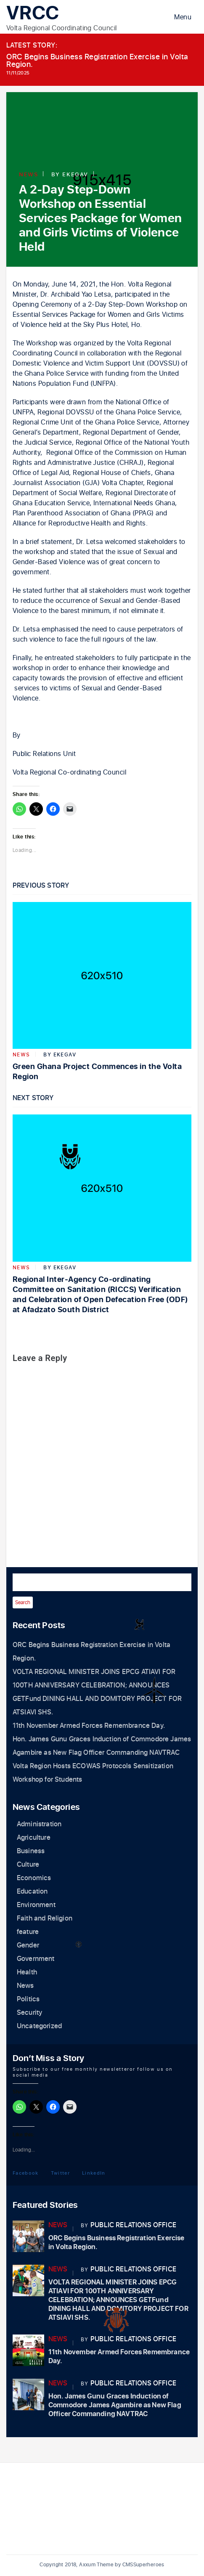 This screenshot has width=204, height=2576. Describe the element at coordinates (70, 1157) in the screenshot. I see `select the magnet man character` at that location.